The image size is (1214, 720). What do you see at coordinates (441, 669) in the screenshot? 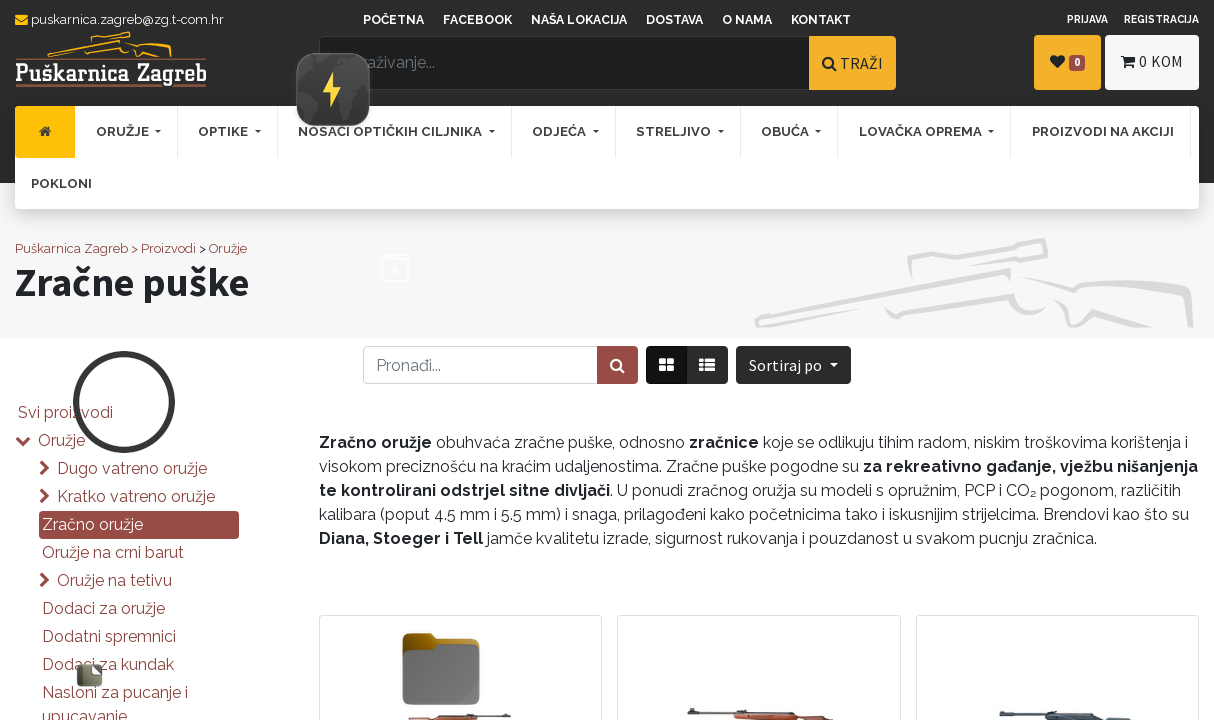
I see `open folder to view contents` at bounding box center [441, 669].